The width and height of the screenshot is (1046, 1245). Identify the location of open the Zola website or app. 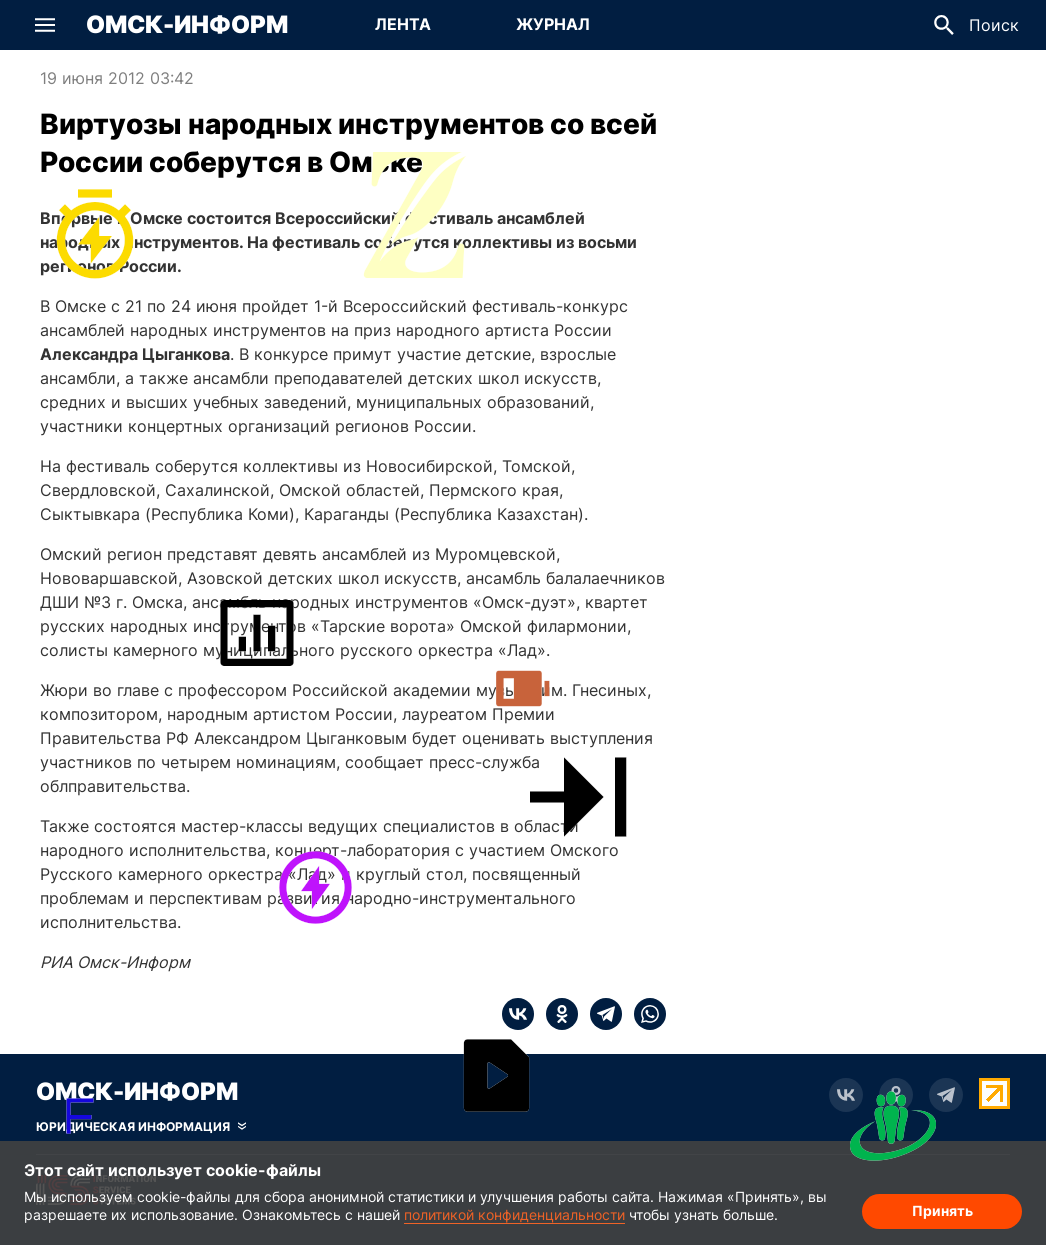
(415, 215).